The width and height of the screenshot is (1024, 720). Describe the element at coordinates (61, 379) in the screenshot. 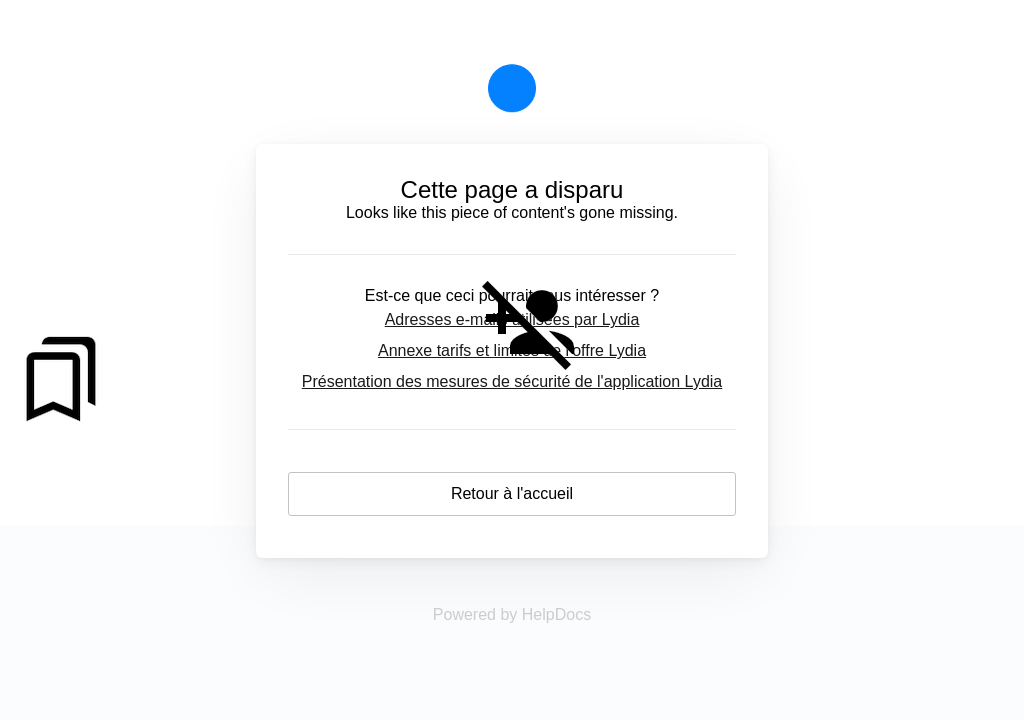

I see `view all saved bookmarks` at that location.